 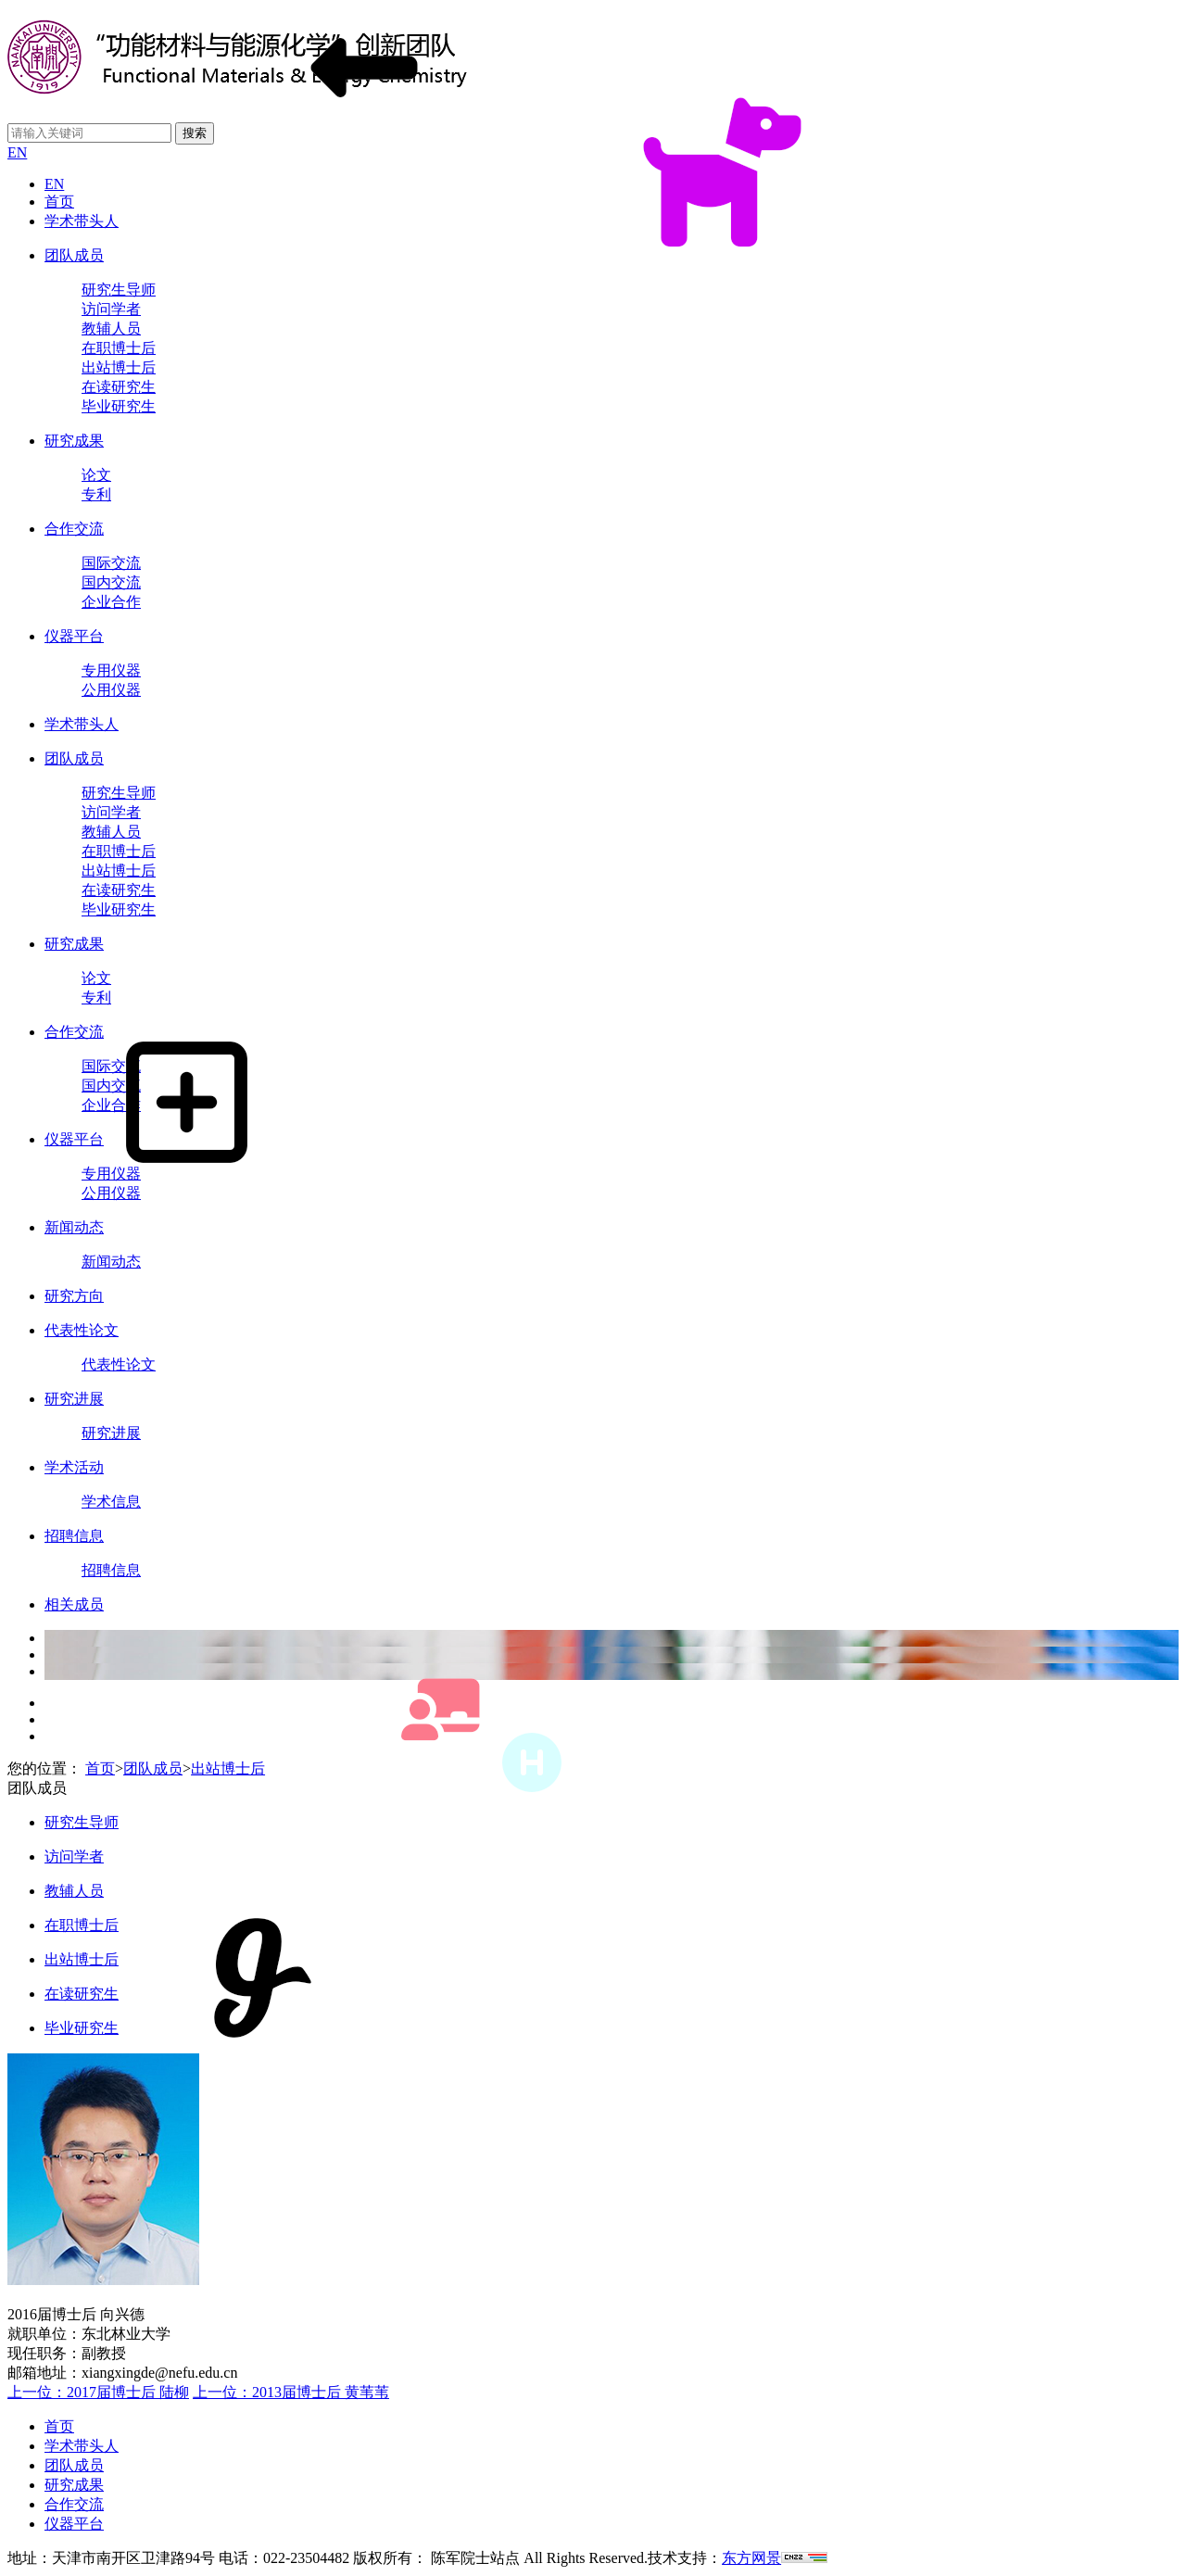 What do you see at coordinates (722, 176) in the screenshot?
I see `view pet-related services or features` at bounding box center [722, 176].